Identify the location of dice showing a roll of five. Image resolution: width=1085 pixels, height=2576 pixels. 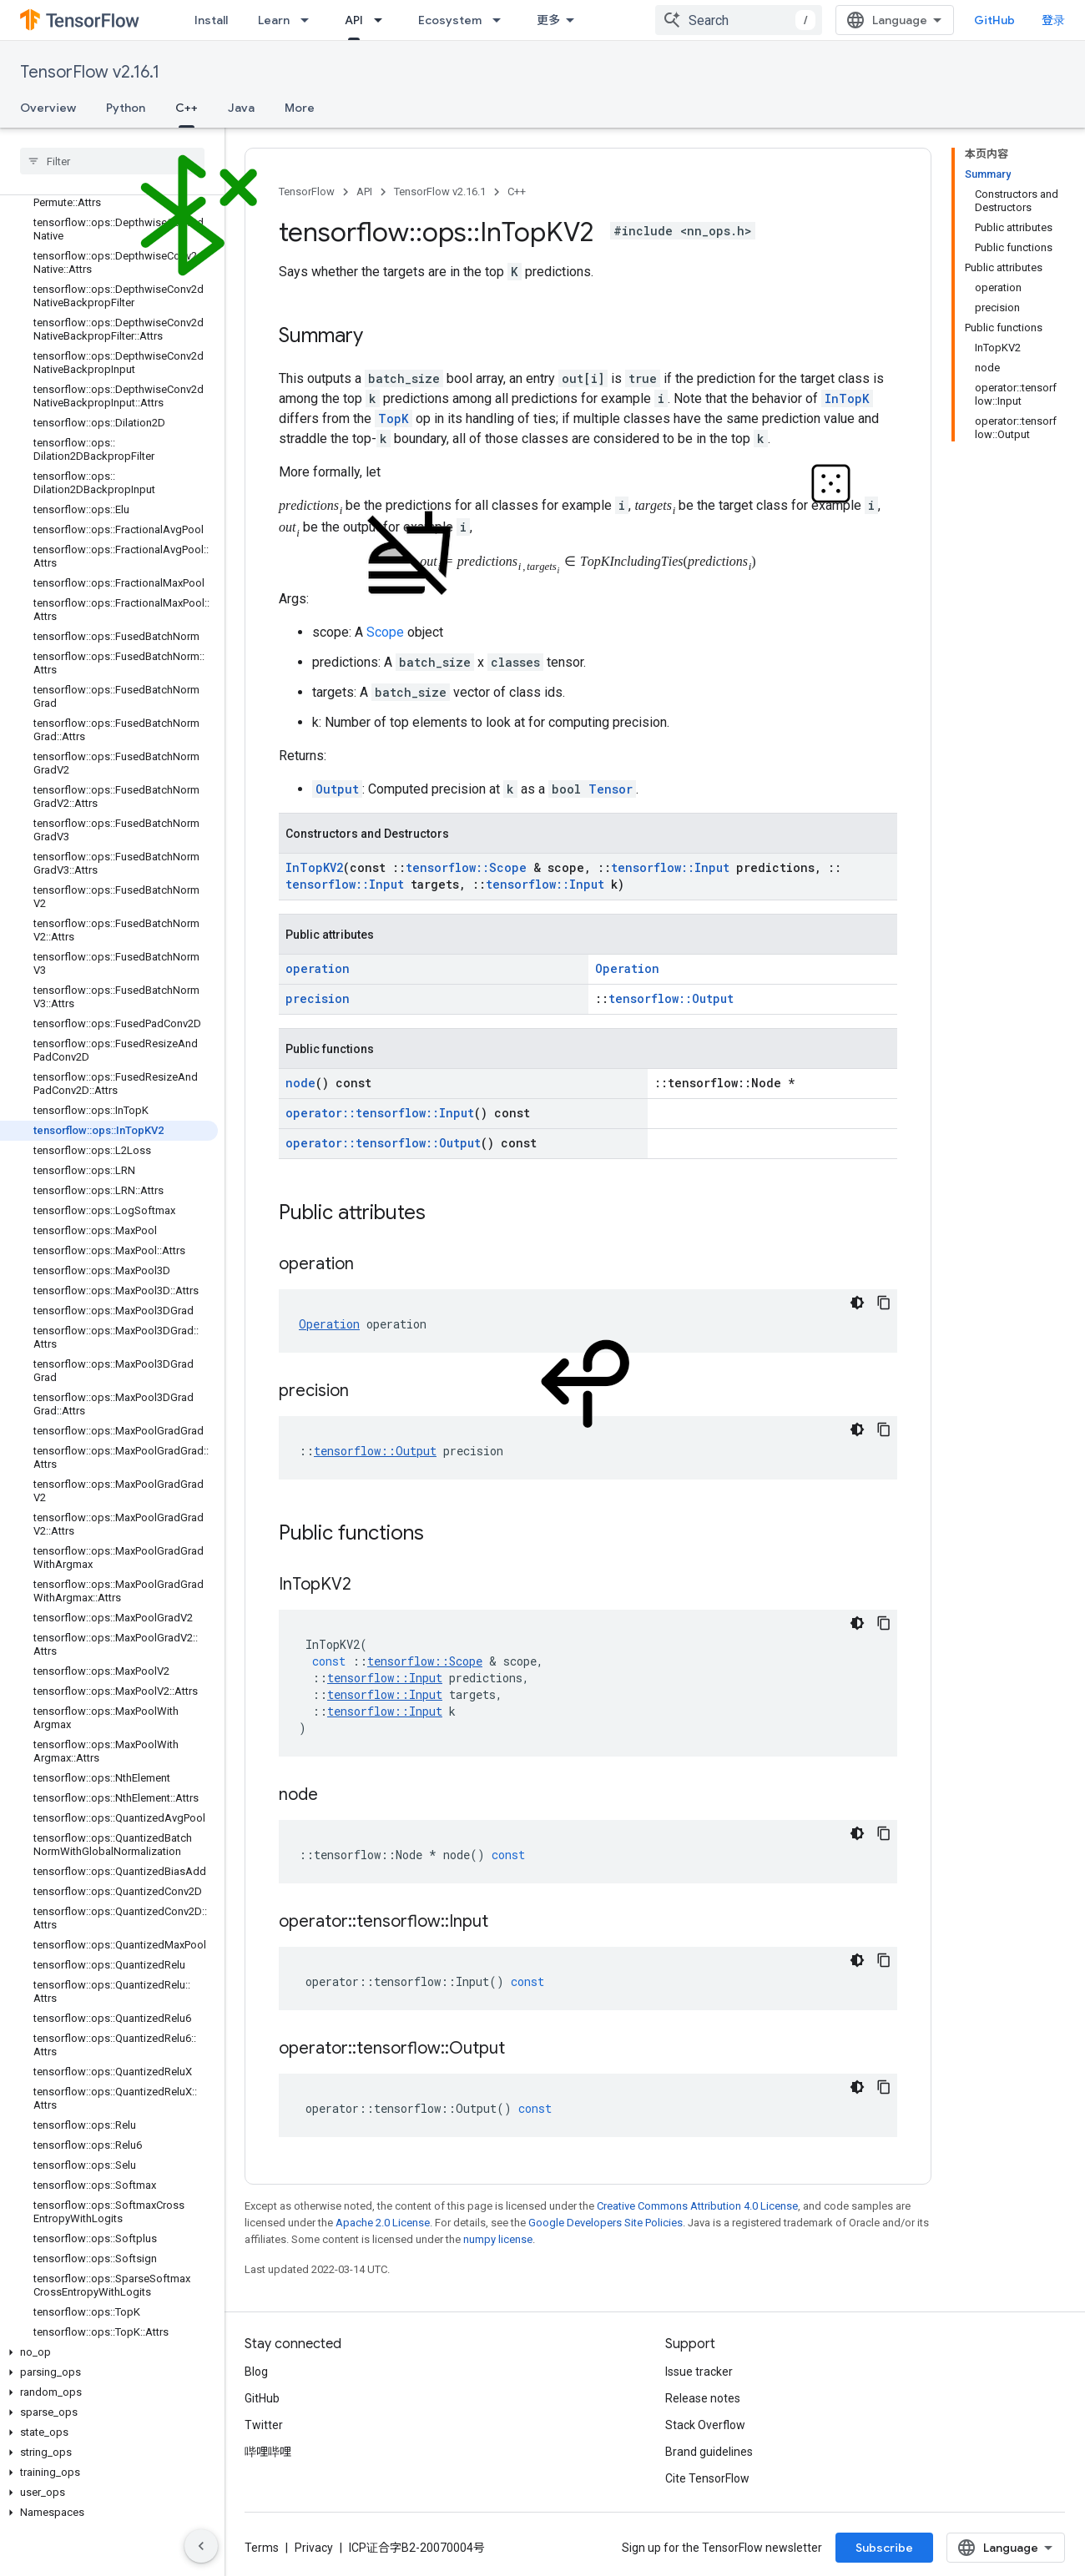
(830, 483).